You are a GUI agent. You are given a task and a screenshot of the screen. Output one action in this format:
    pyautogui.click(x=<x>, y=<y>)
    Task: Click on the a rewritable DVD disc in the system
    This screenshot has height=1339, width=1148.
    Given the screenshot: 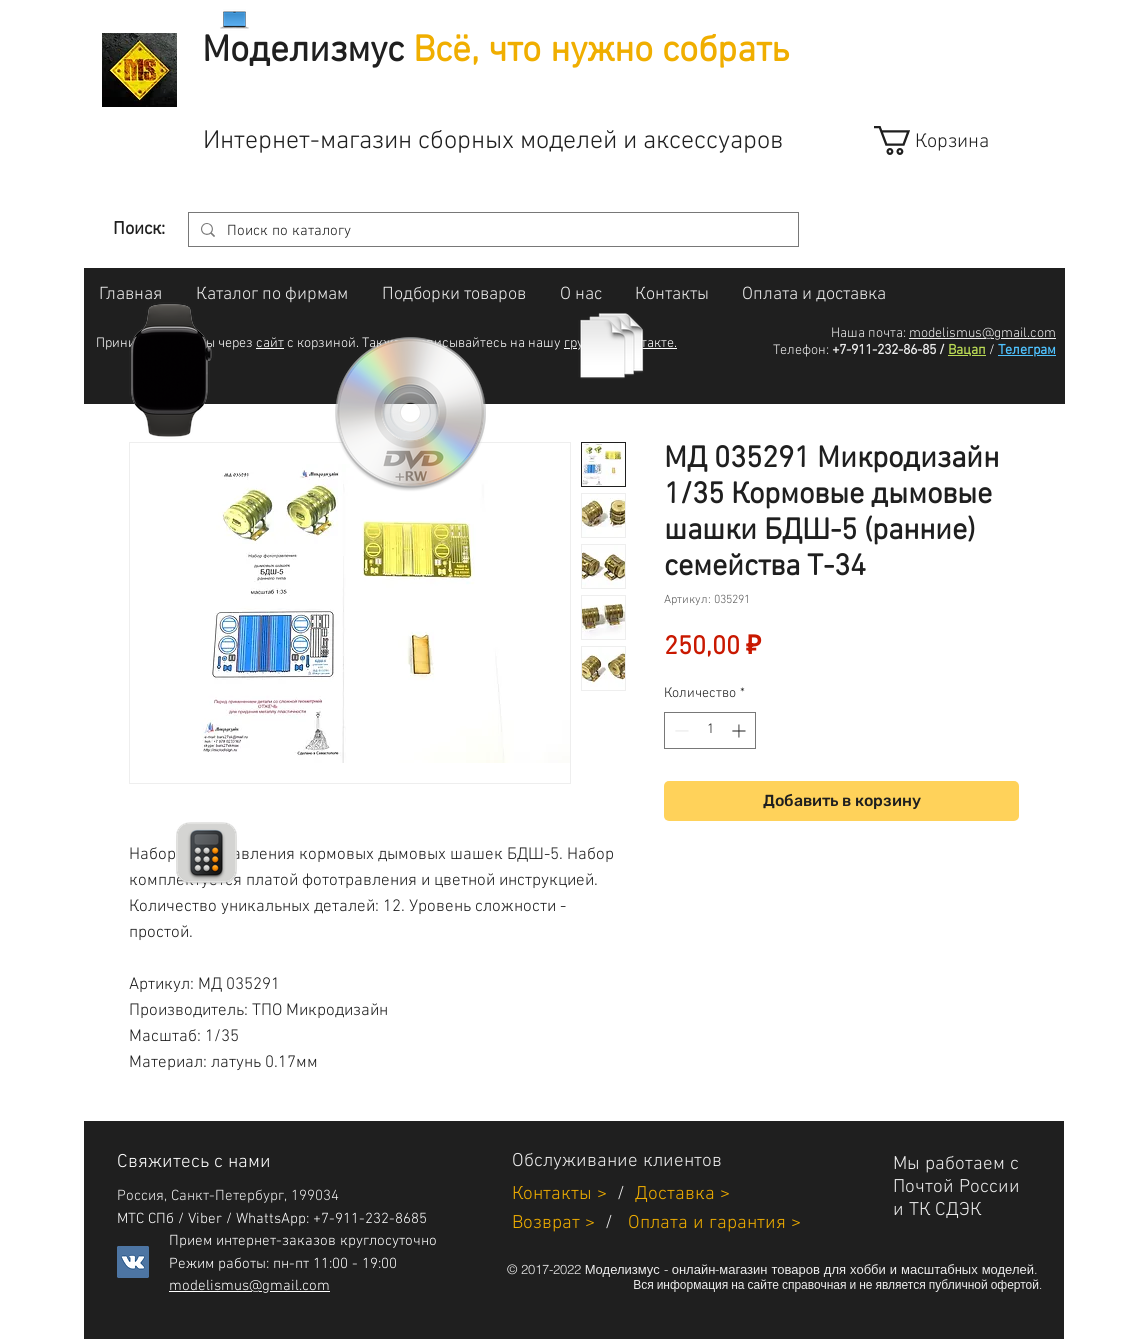 What is the action you would take?
    pyautogui.click(x=410, y=415)
    